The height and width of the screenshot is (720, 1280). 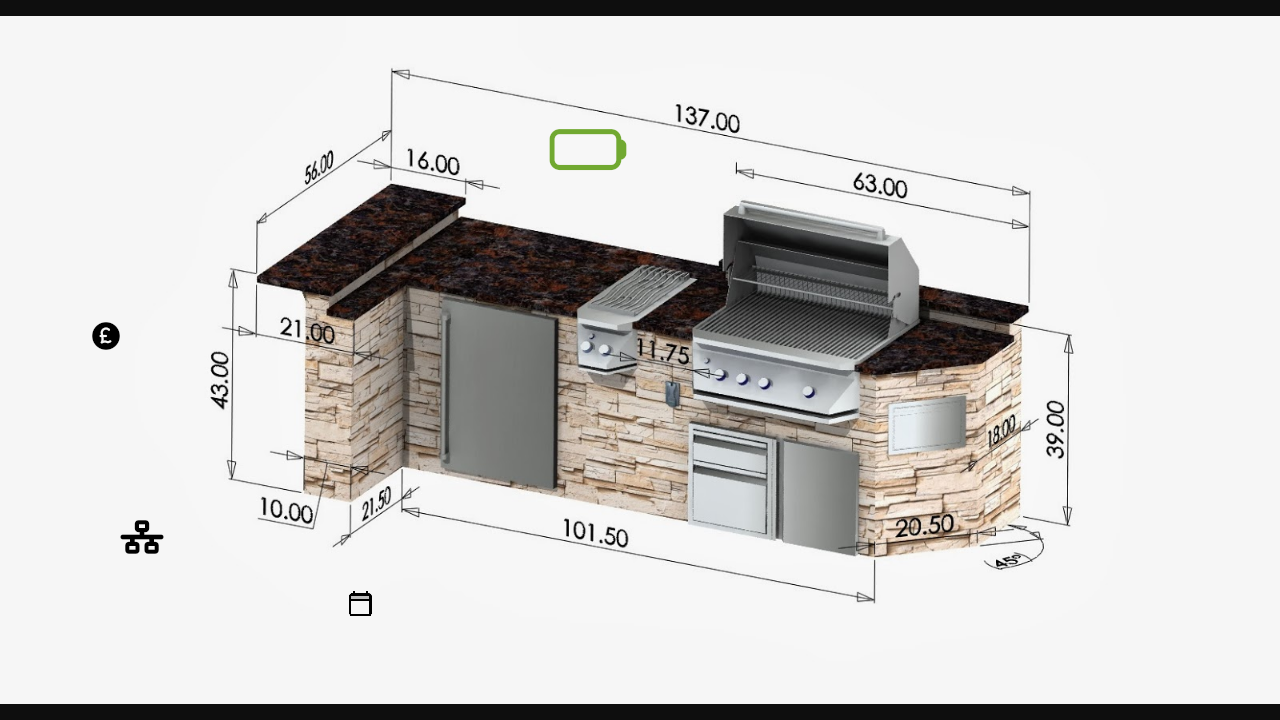 I want to click on indicates empty battery status, so click(x=588, y=147).